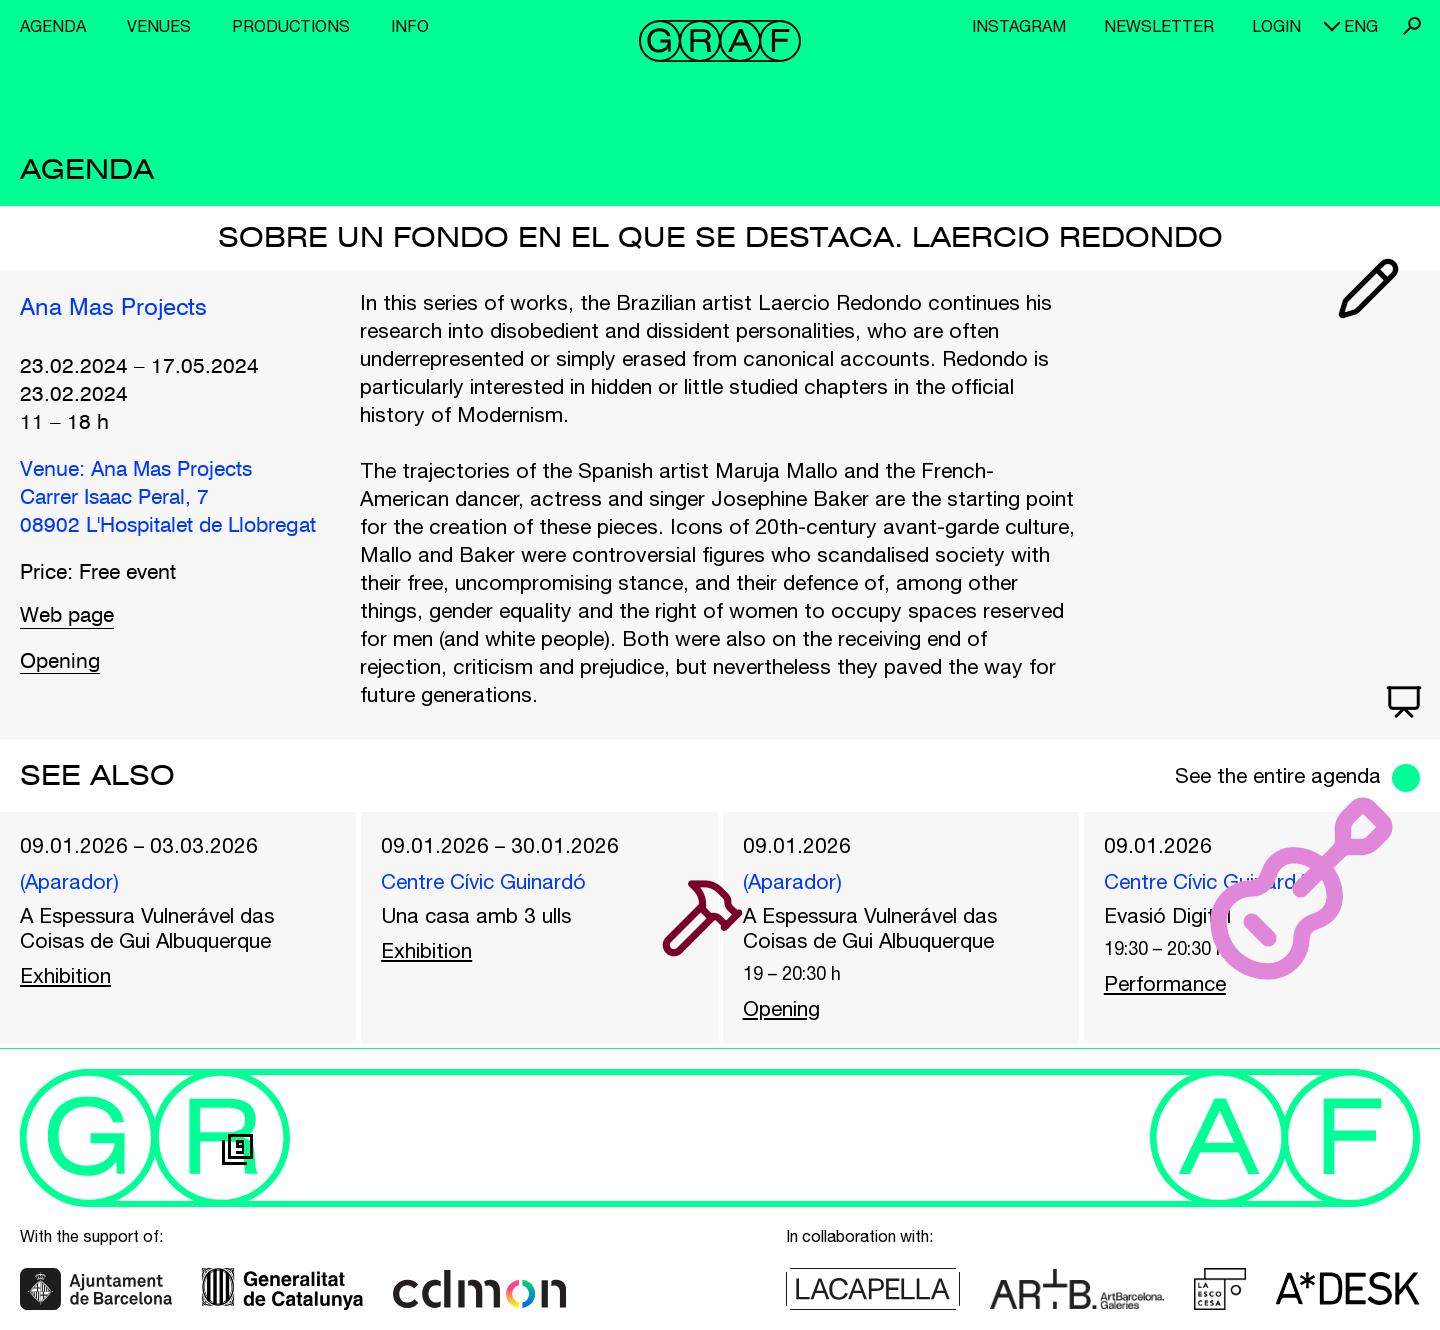 This screenshot has width=1440, height=1330. What do you see at coordinates (702, 916) in the screenshot?
I see `access tools or settings` at bounding box center [702, 916].